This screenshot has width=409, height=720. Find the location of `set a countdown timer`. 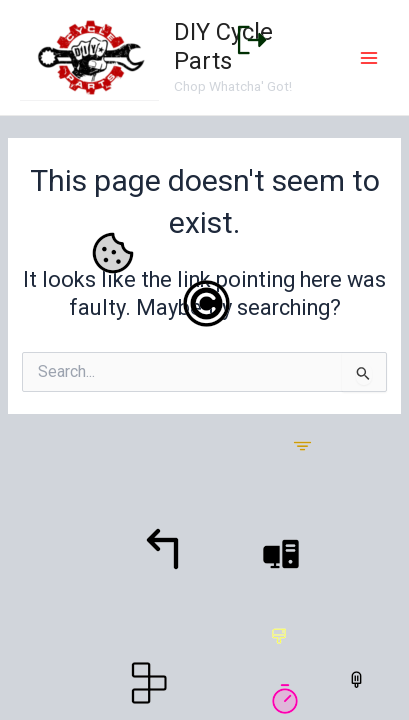

set a countdown timer is located at coordinates (285, 700).